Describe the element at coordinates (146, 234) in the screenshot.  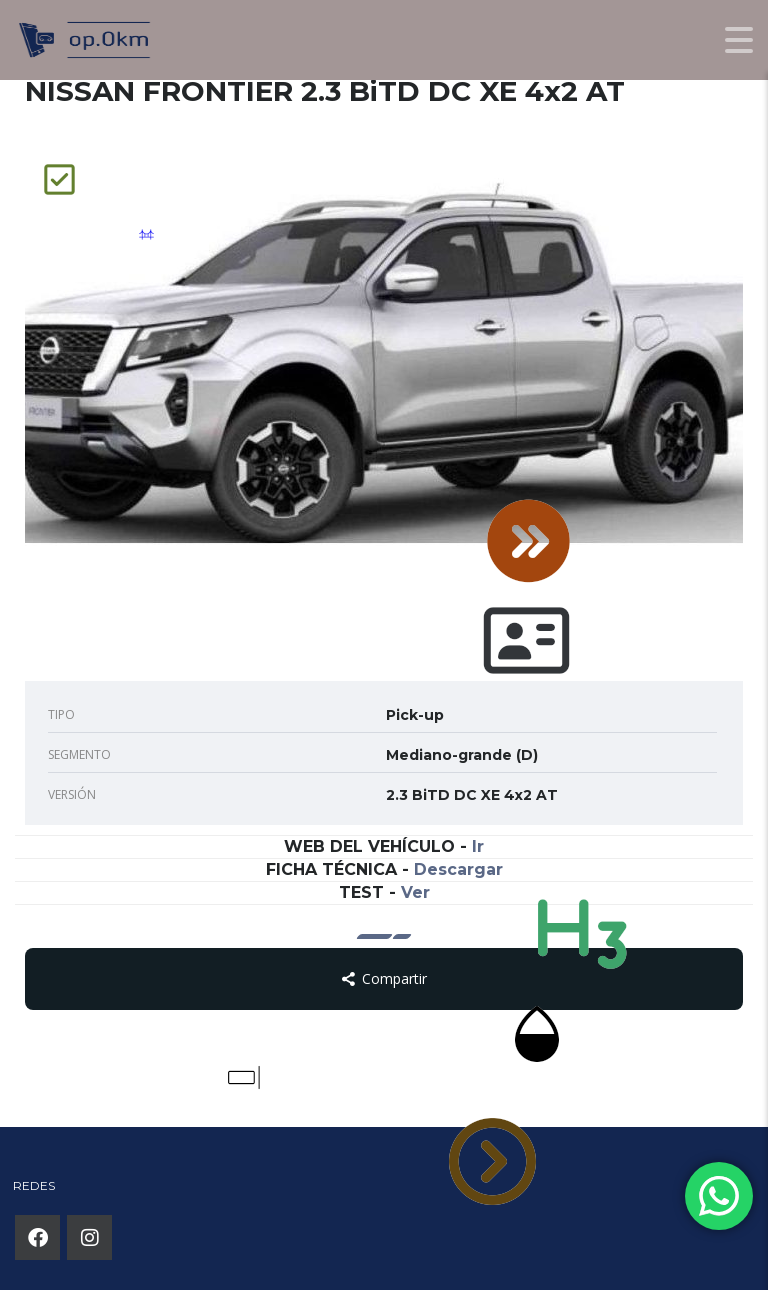
I see `view bridge or crossing information` at that location.